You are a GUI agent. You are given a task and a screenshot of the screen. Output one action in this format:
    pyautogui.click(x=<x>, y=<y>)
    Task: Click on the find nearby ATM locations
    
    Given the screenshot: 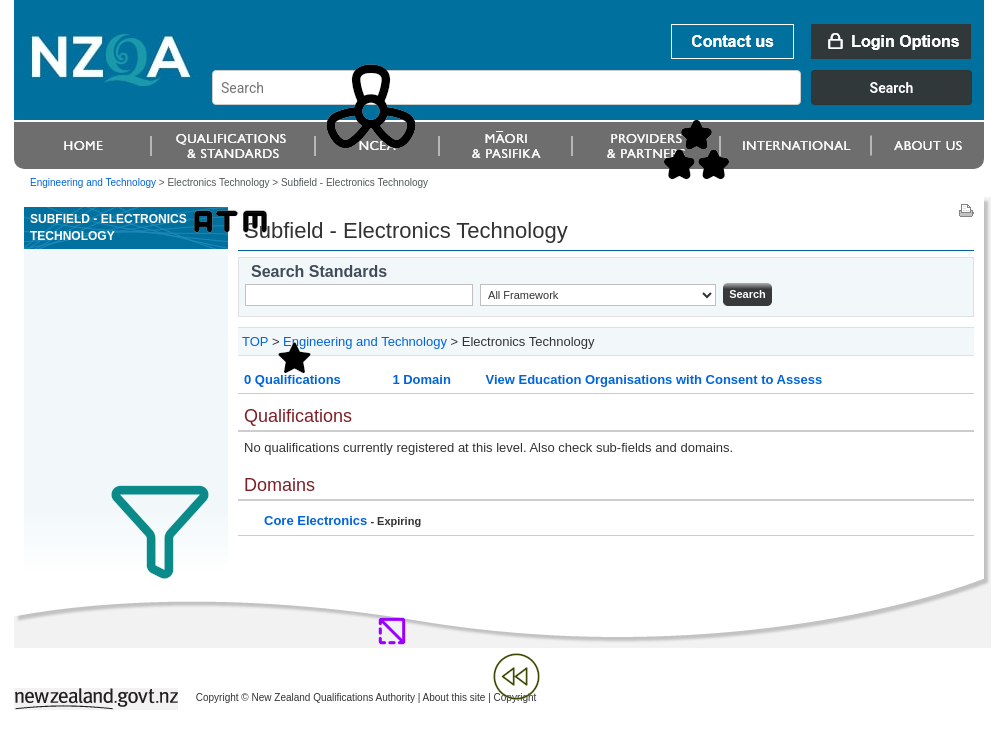 What is the action you would take?
    pyautogui.click(x=230, y=221)
    